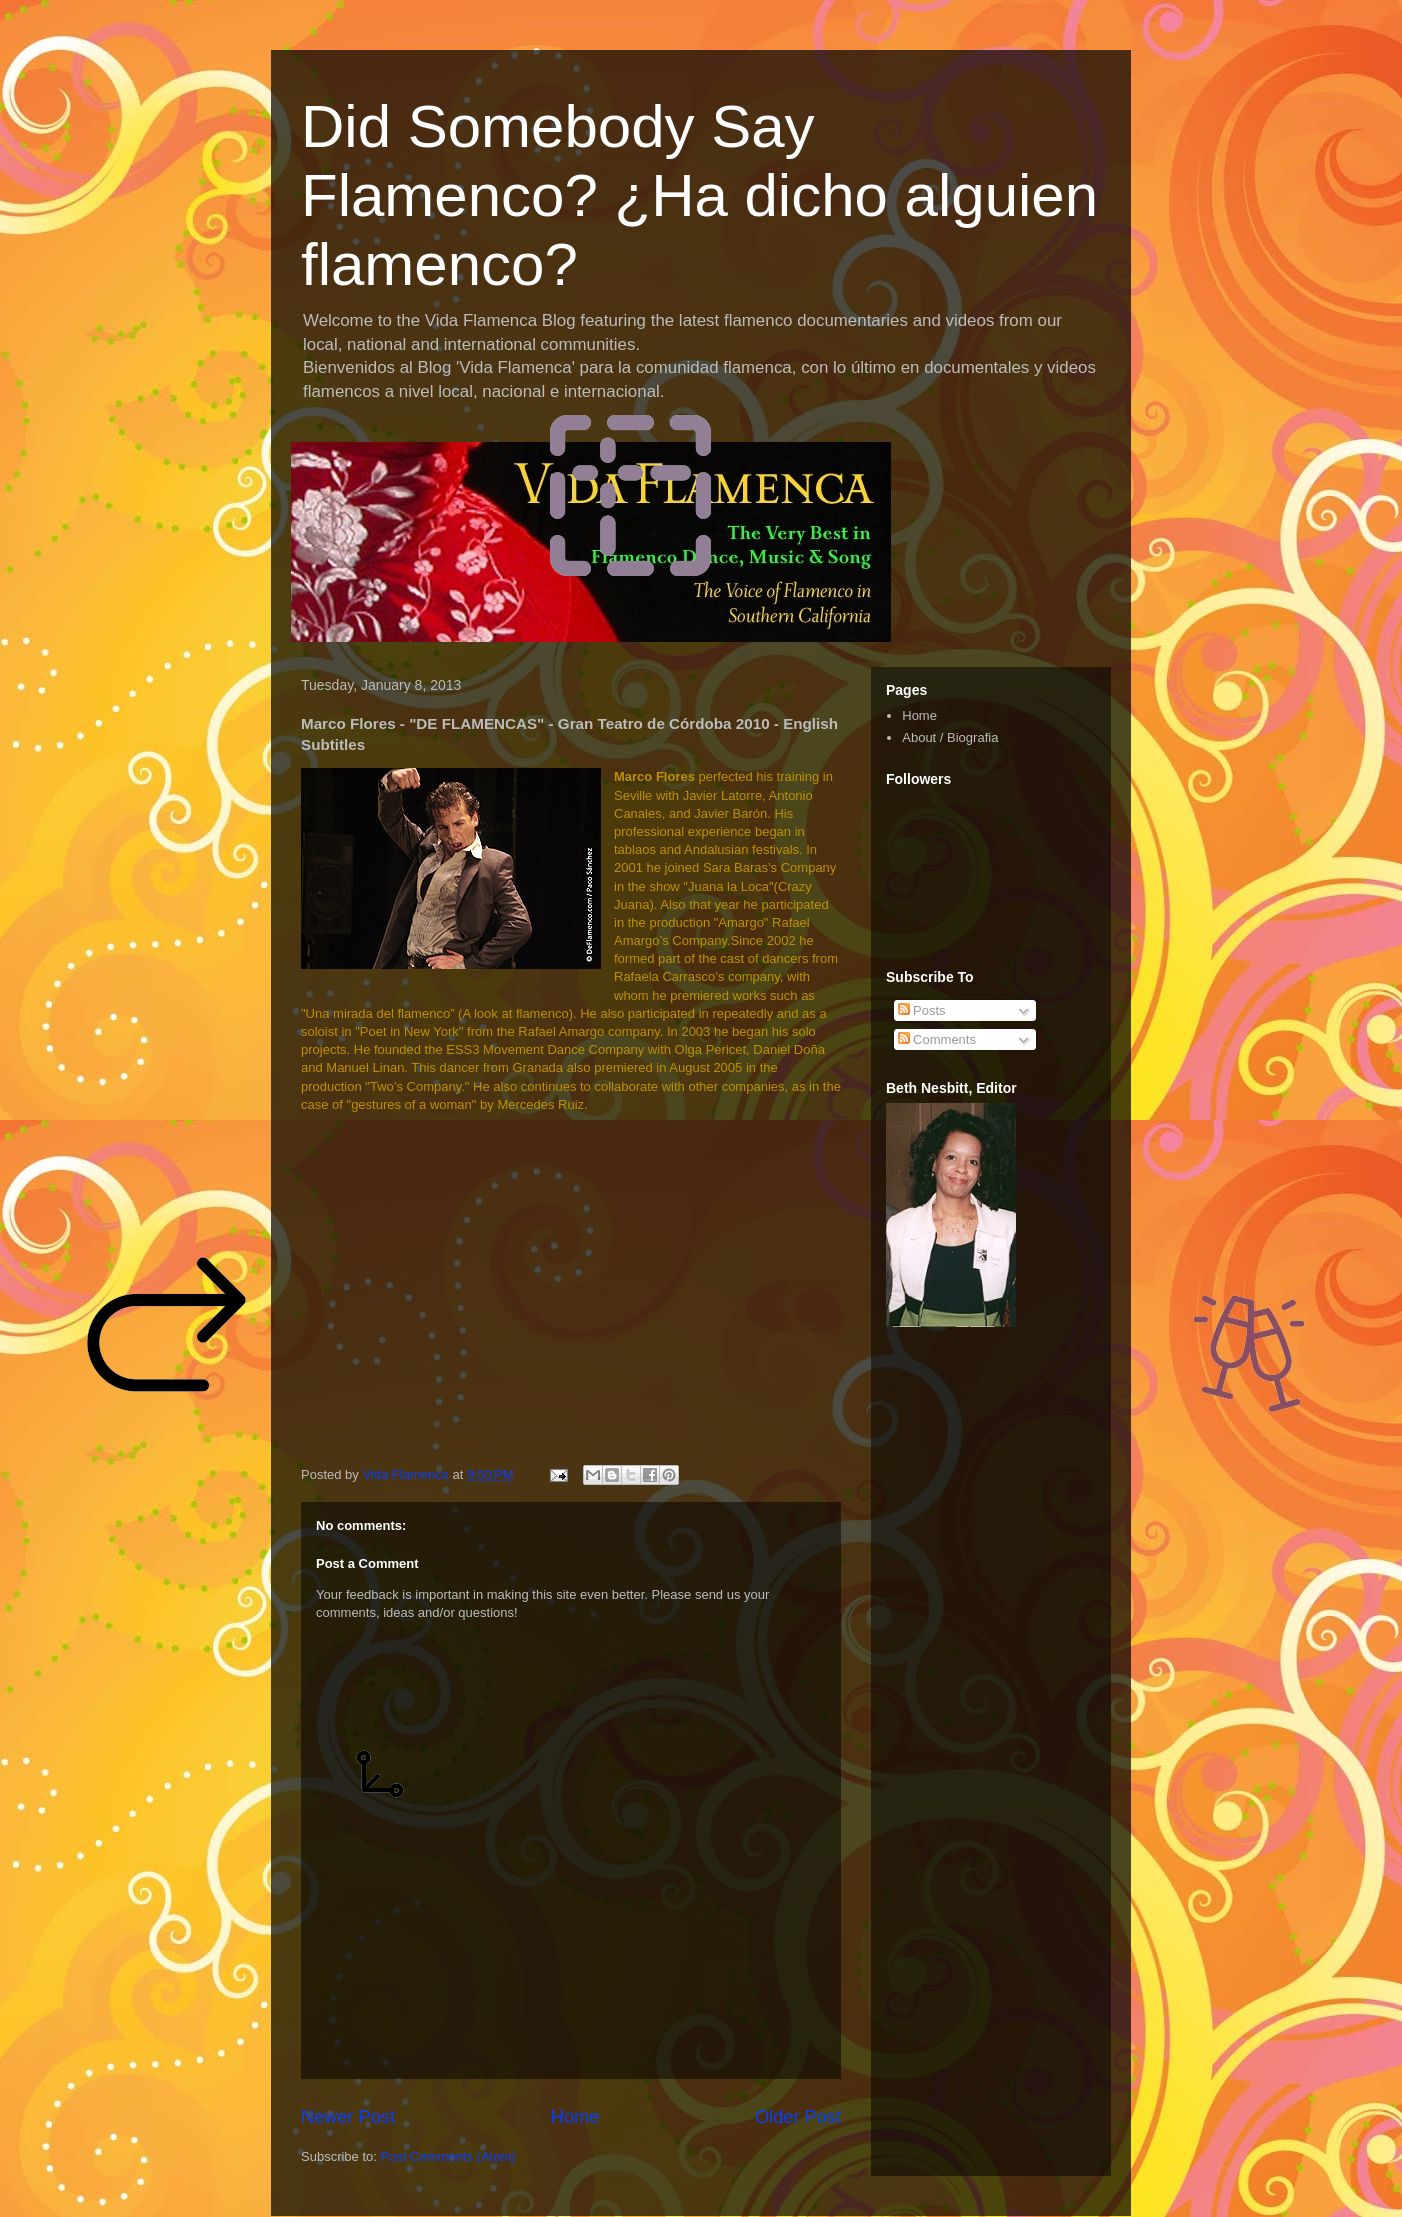 Image resolution: width=1402 pixels, height=2217 pixels. I want to click on create a new project from template, so click(630, 495).